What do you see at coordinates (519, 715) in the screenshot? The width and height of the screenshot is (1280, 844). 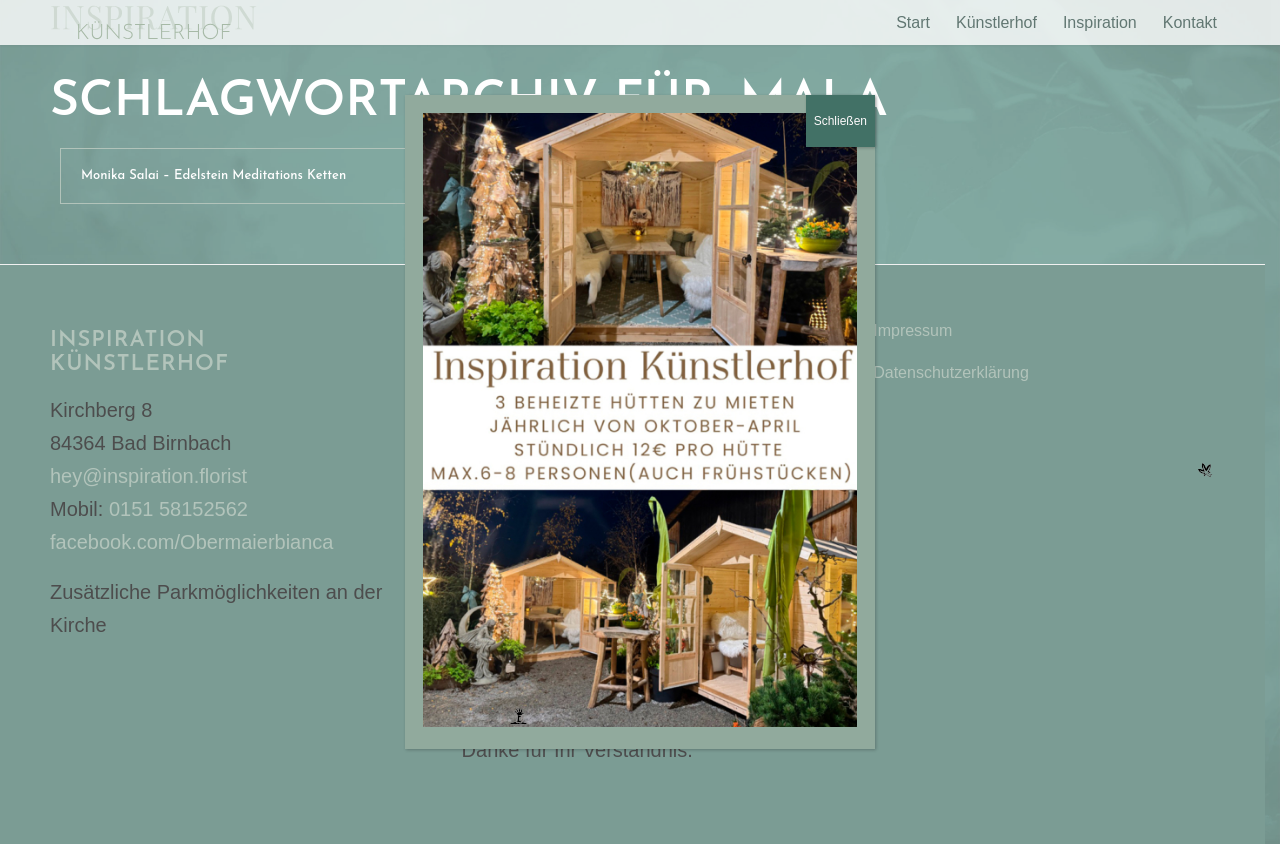 I see `activate necromancer ability` at bounding box center [519, 715].